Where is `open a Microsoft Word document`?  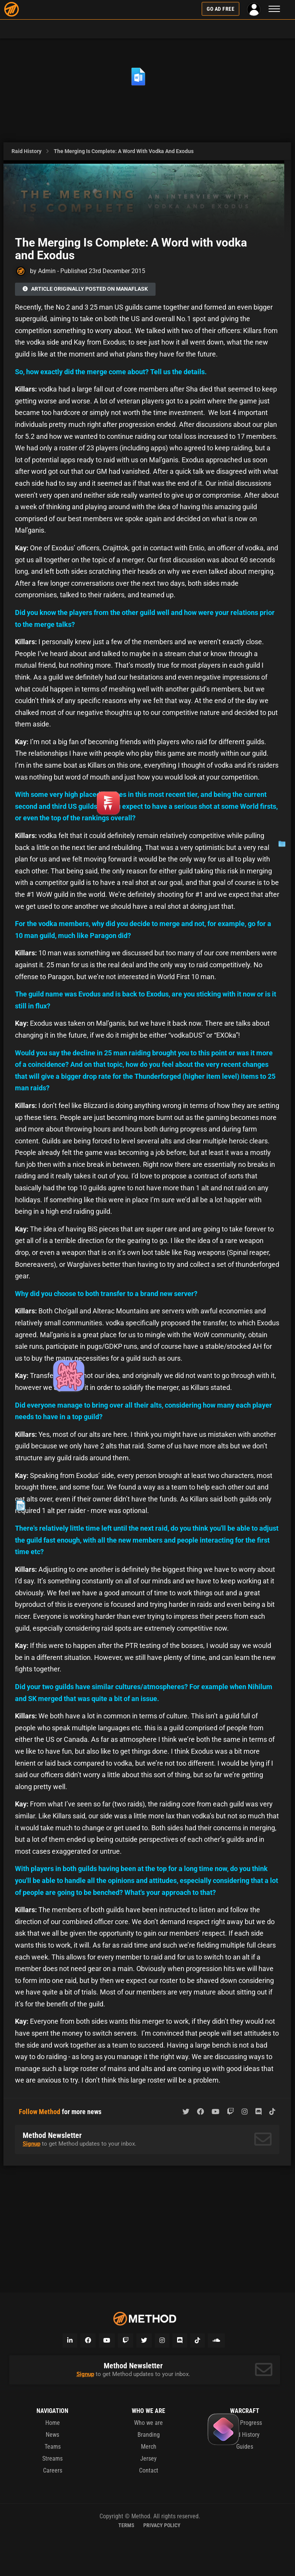 open a Microsoft Word document is located at coordinates (138, 77).